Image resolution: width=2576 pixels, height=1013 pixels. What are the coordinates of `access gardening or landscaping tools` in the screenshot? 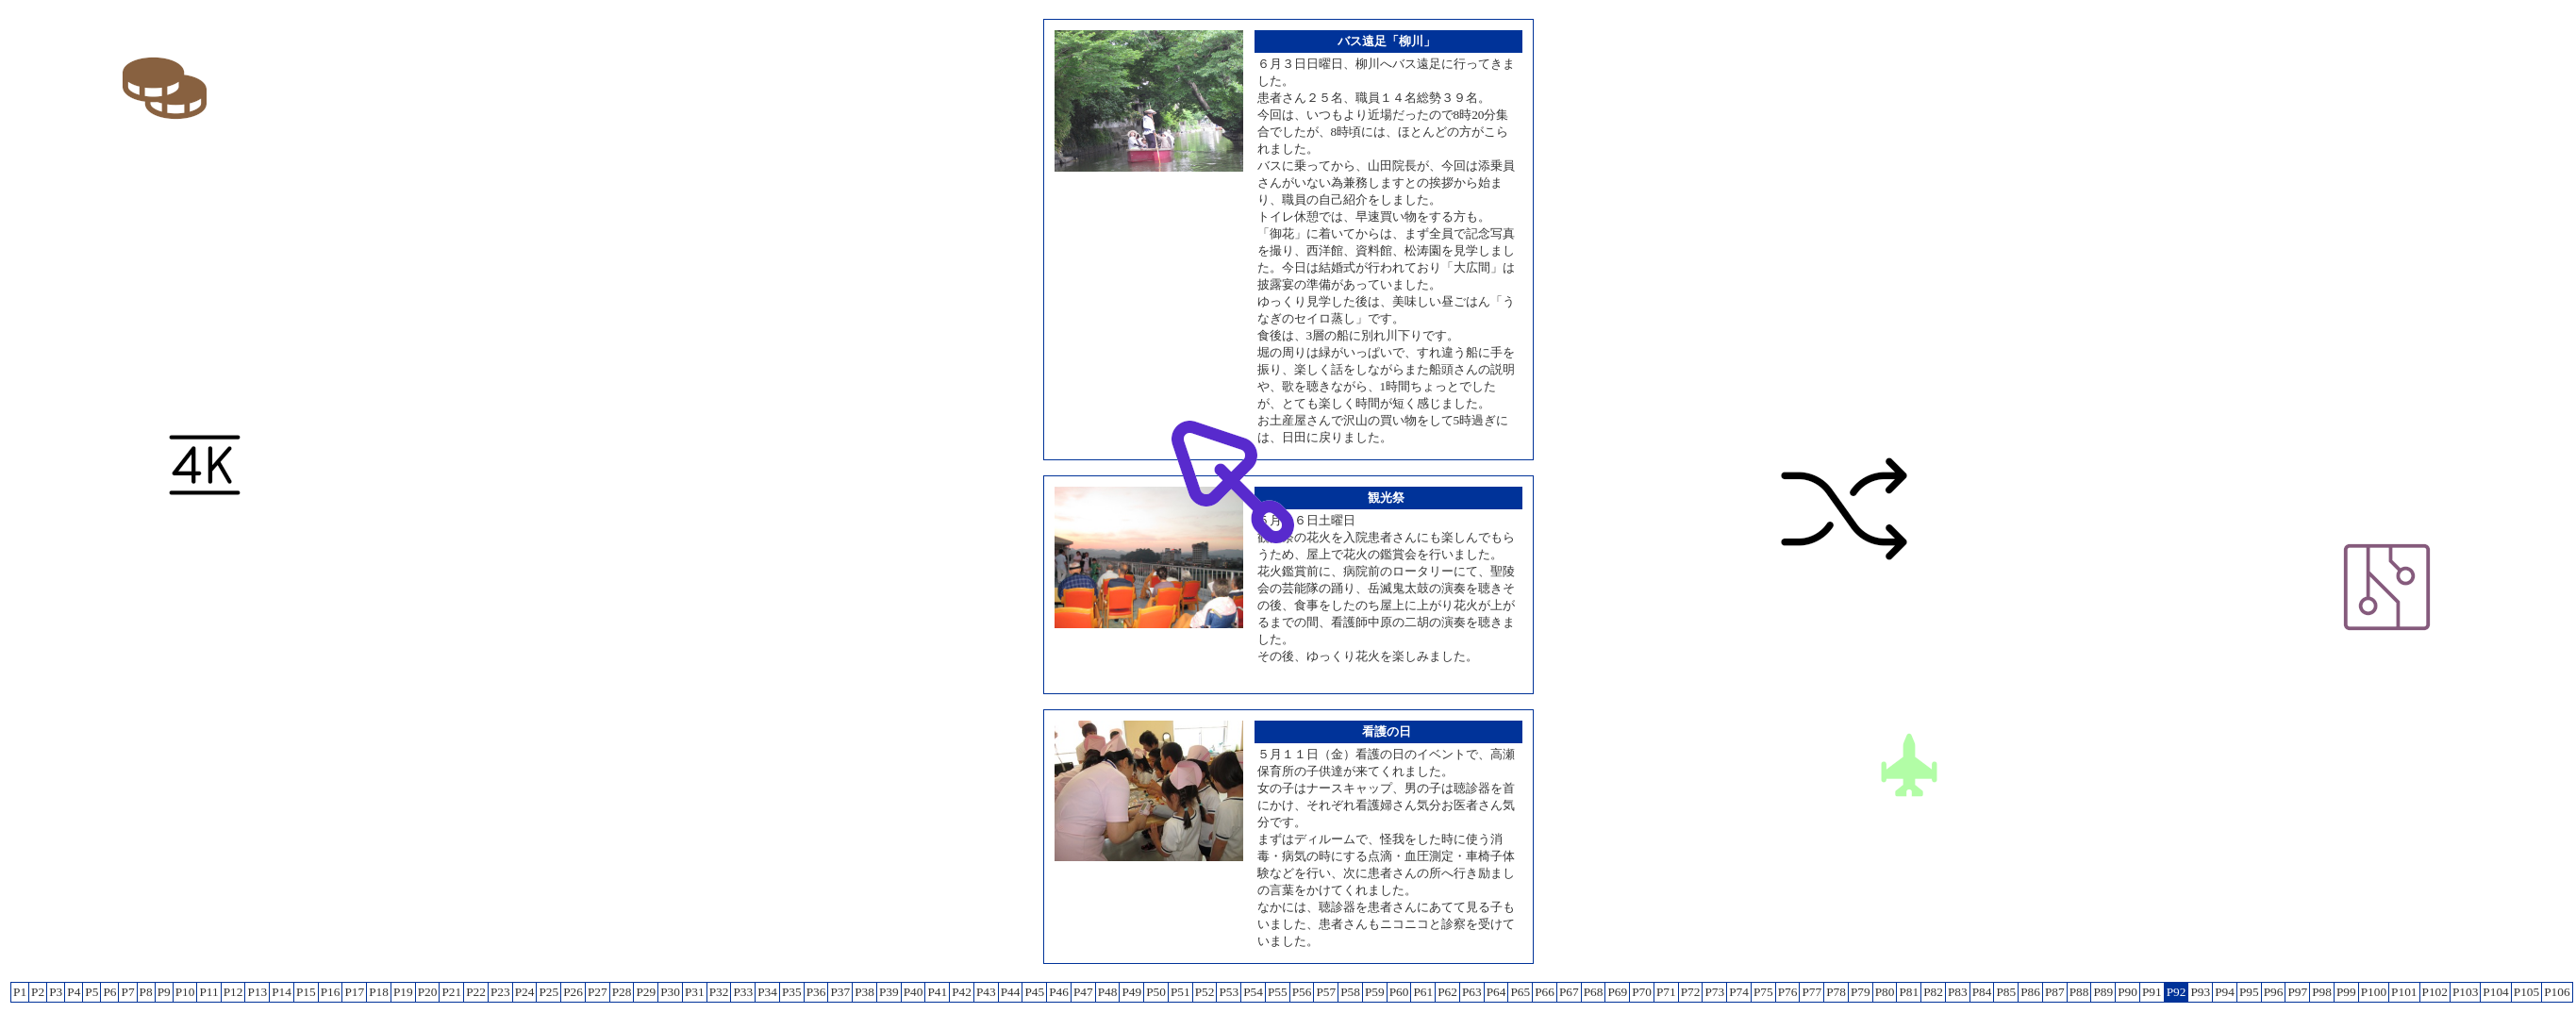 It's located at (1233, 482).